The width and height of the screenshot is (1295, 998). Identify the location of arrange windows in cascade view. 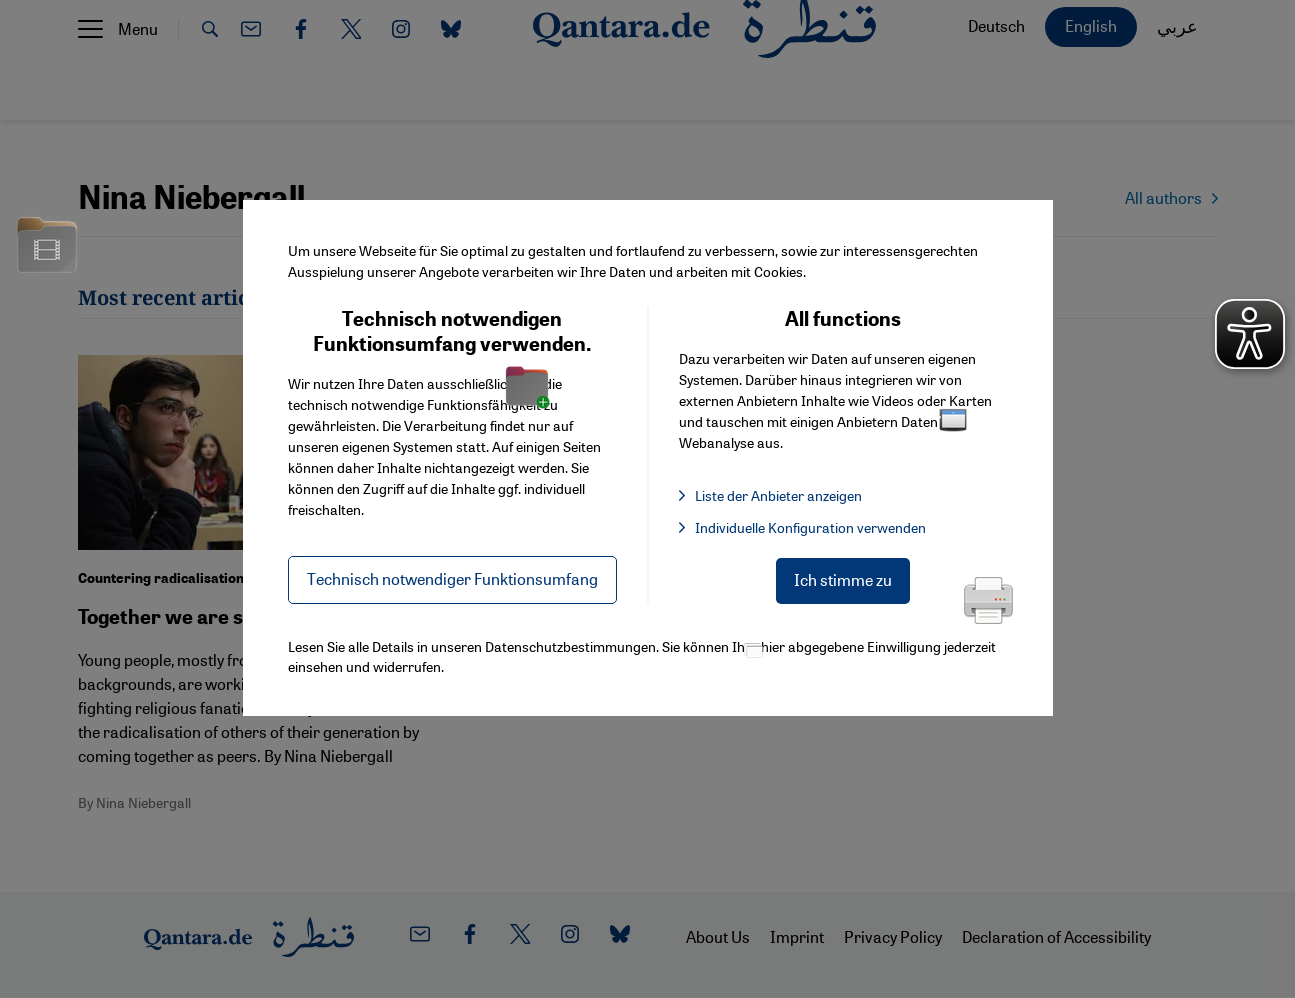
(753, 650).